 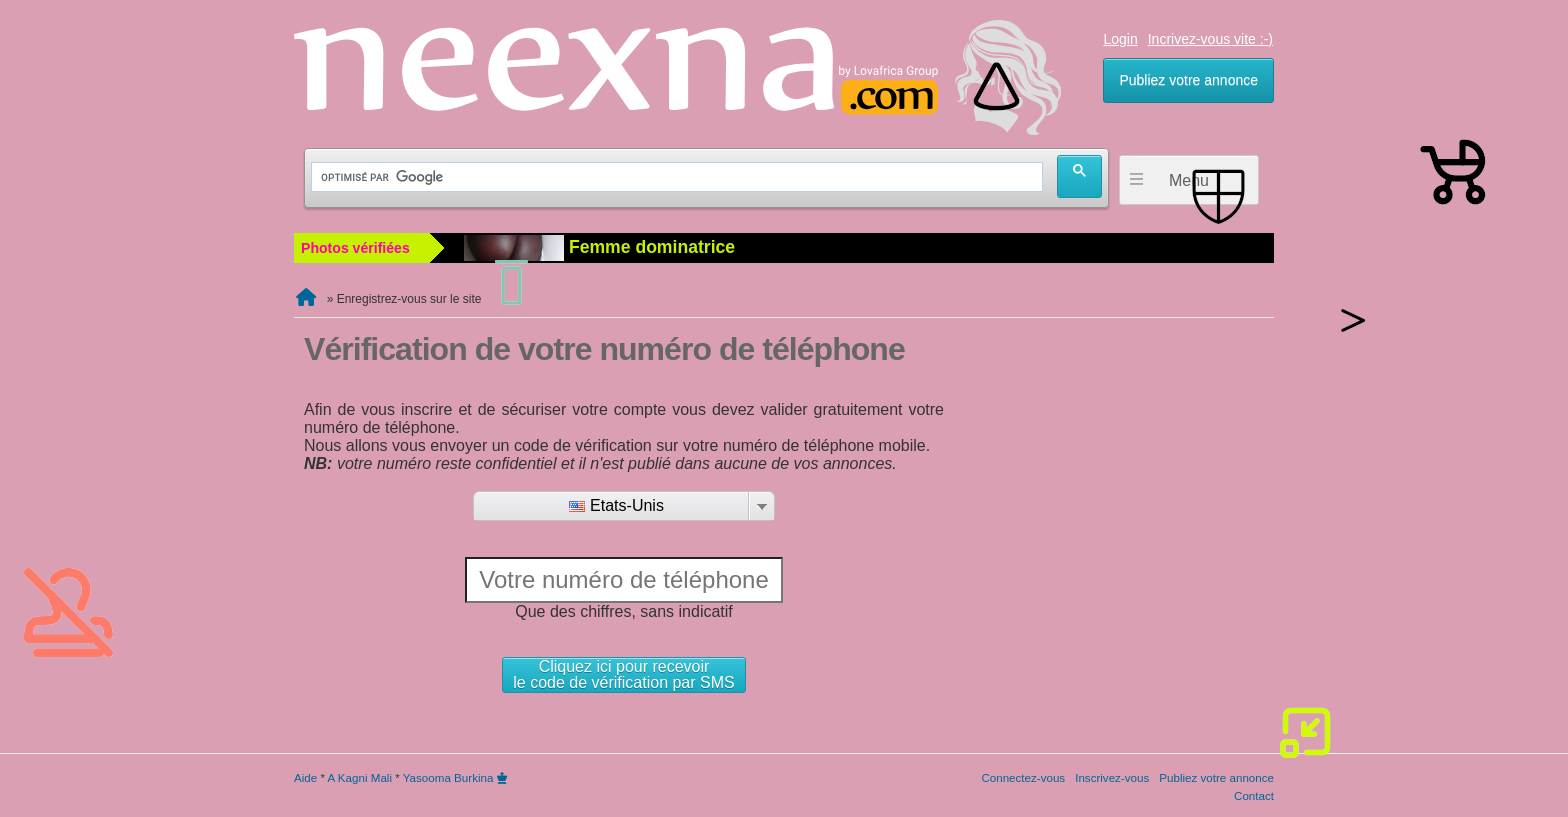 I want to click on indicates 3D or shape tools, so click(x=996, y=87).